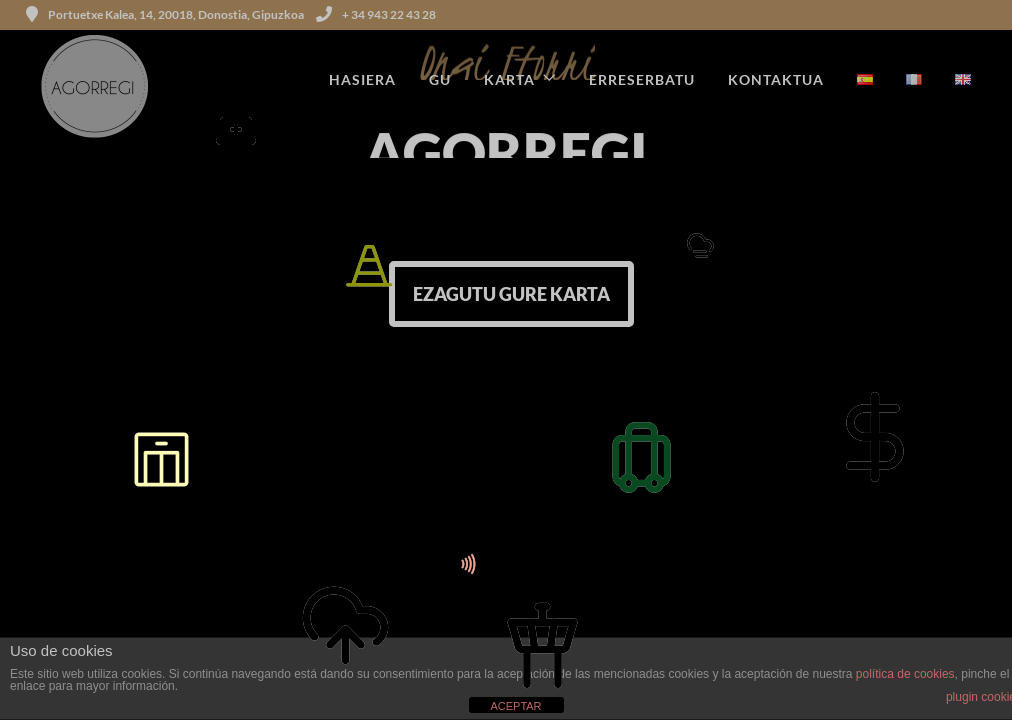 This screenshot has height=720, width=1012. What do you see at coordinates (700, 245) in the screenshot?
I see `indicates foggy weather conditions` at bounding box center [700, 245].